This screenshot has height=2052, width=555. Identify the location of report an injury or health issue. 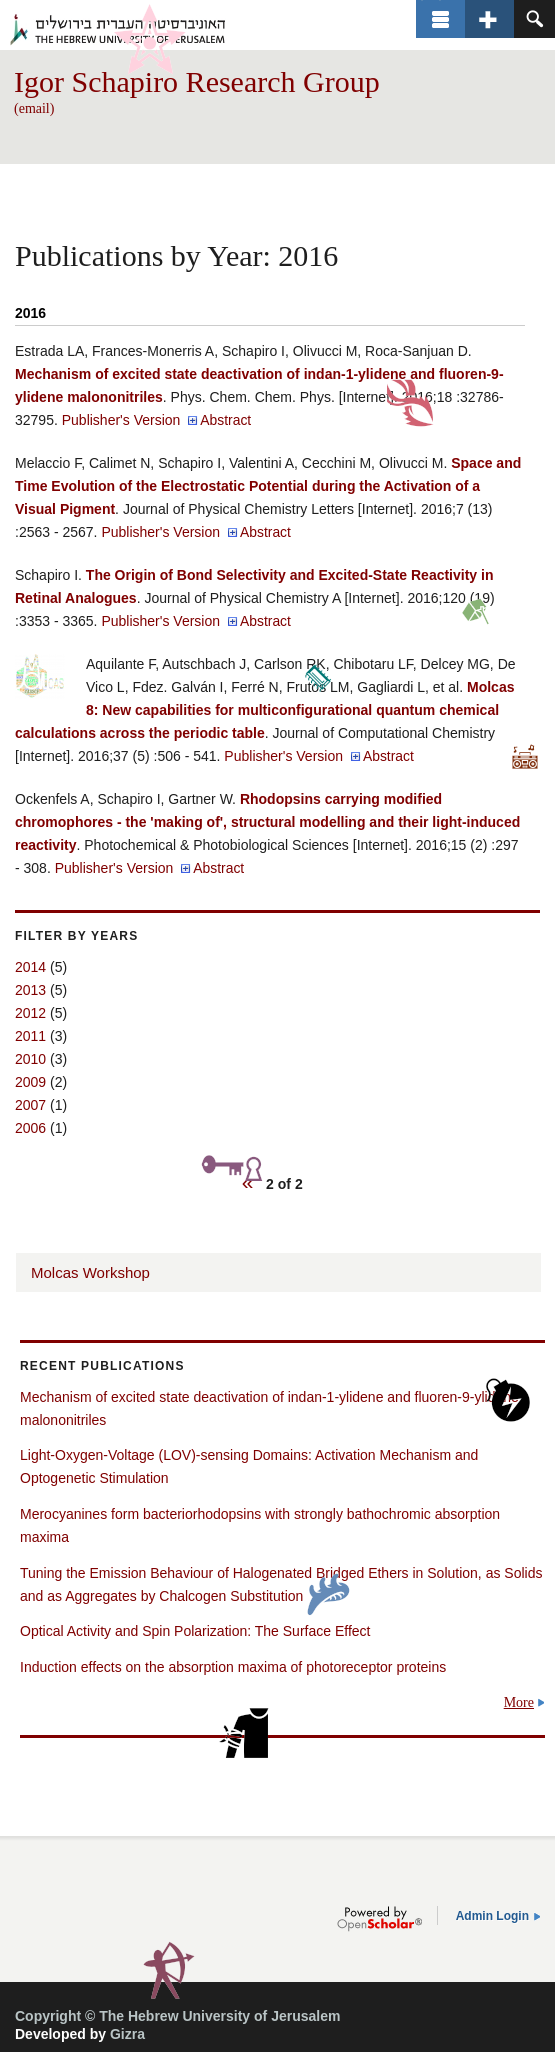
(243, 1733).